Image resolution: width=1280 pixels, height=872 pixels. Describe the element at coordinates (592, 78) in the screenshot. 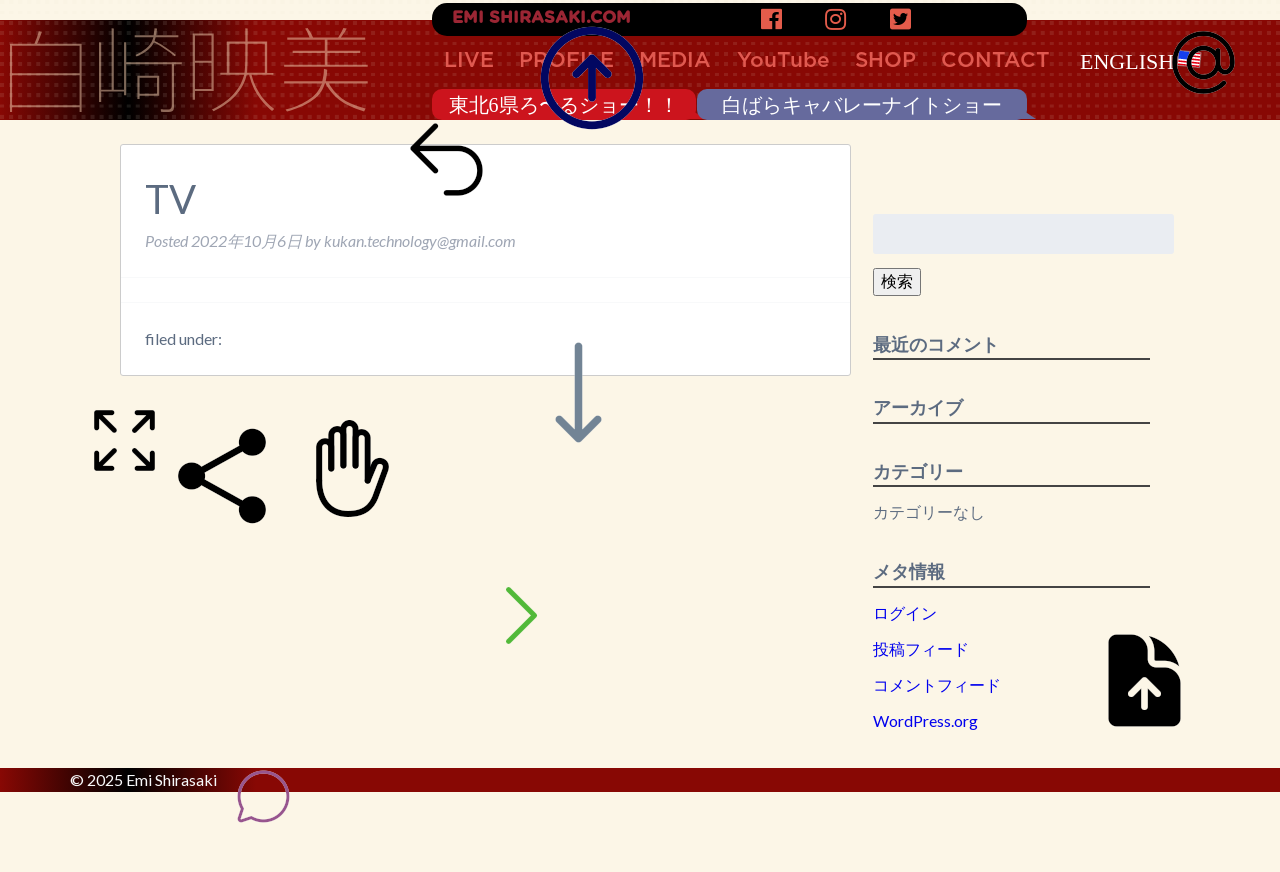

I see `scroll to top of page` at that location.